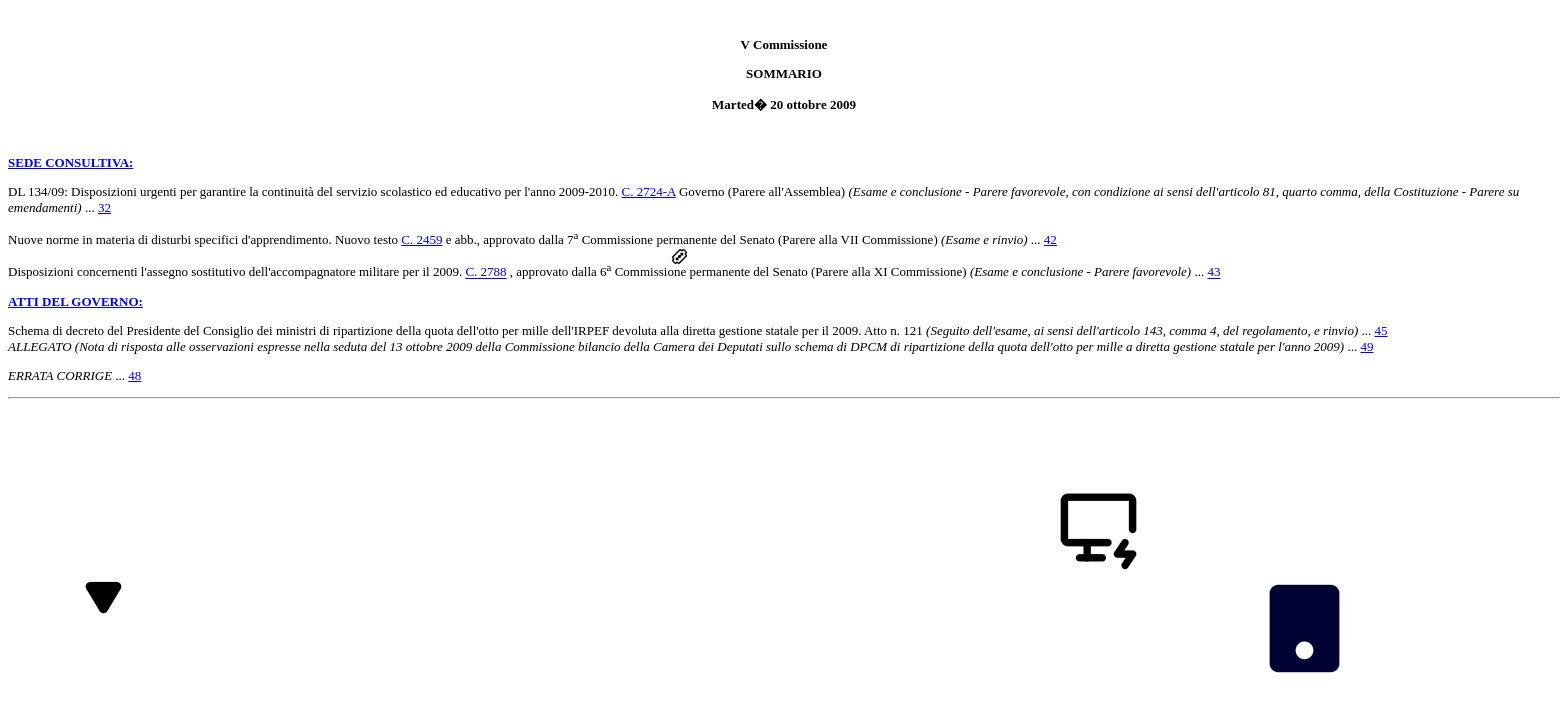 The image size is (1568, 720). Describe the element at coordinates (679, 256) in the screenshot. I see `cutting or trimming tool` at that location.